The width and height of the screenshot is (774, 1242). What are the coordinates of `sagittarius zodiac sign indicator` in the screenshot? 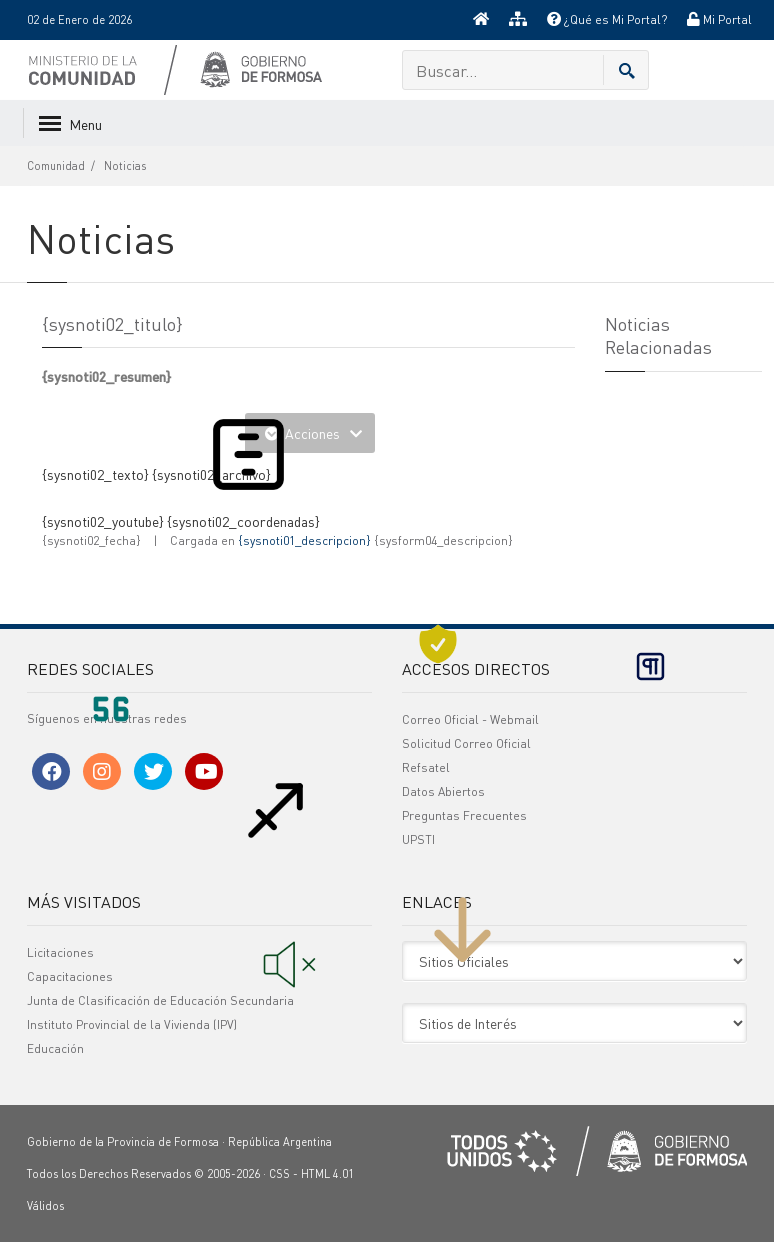 It's located at (275, 810).